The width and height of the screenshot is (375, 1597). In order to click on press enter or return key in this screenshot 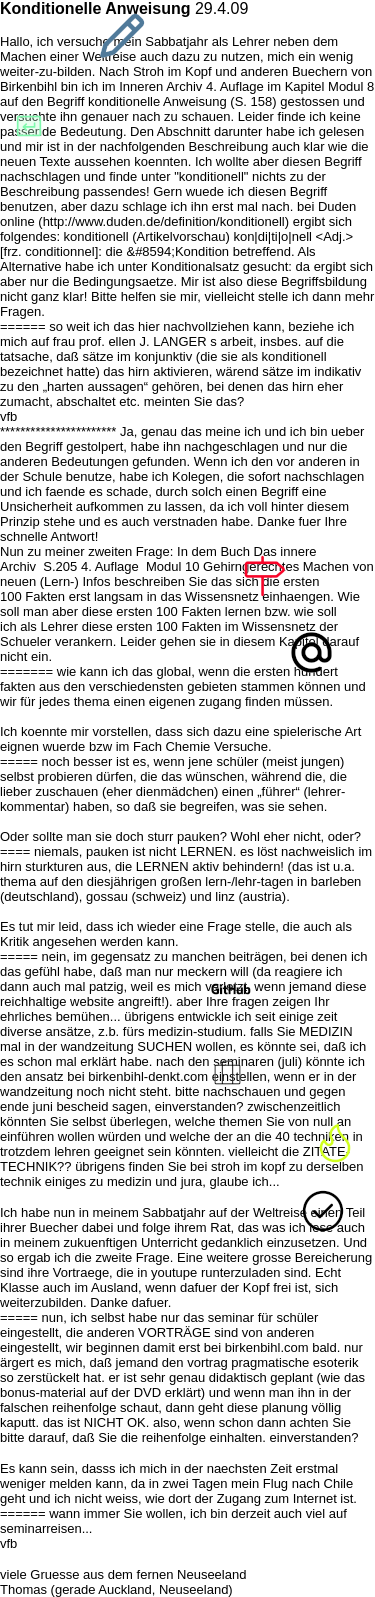, I will do `click(29, 126)`.